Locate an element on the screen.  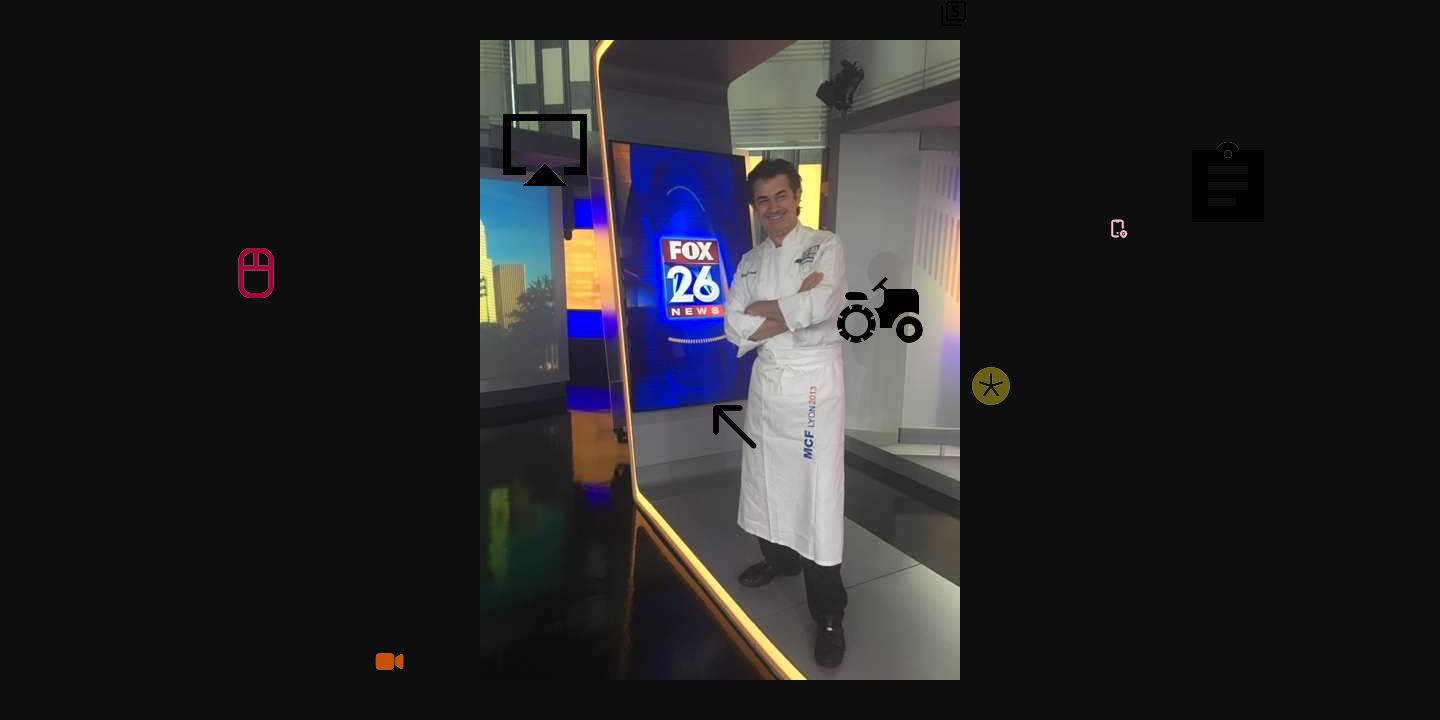
stream content to an external display is located at coordinates (545, 148).